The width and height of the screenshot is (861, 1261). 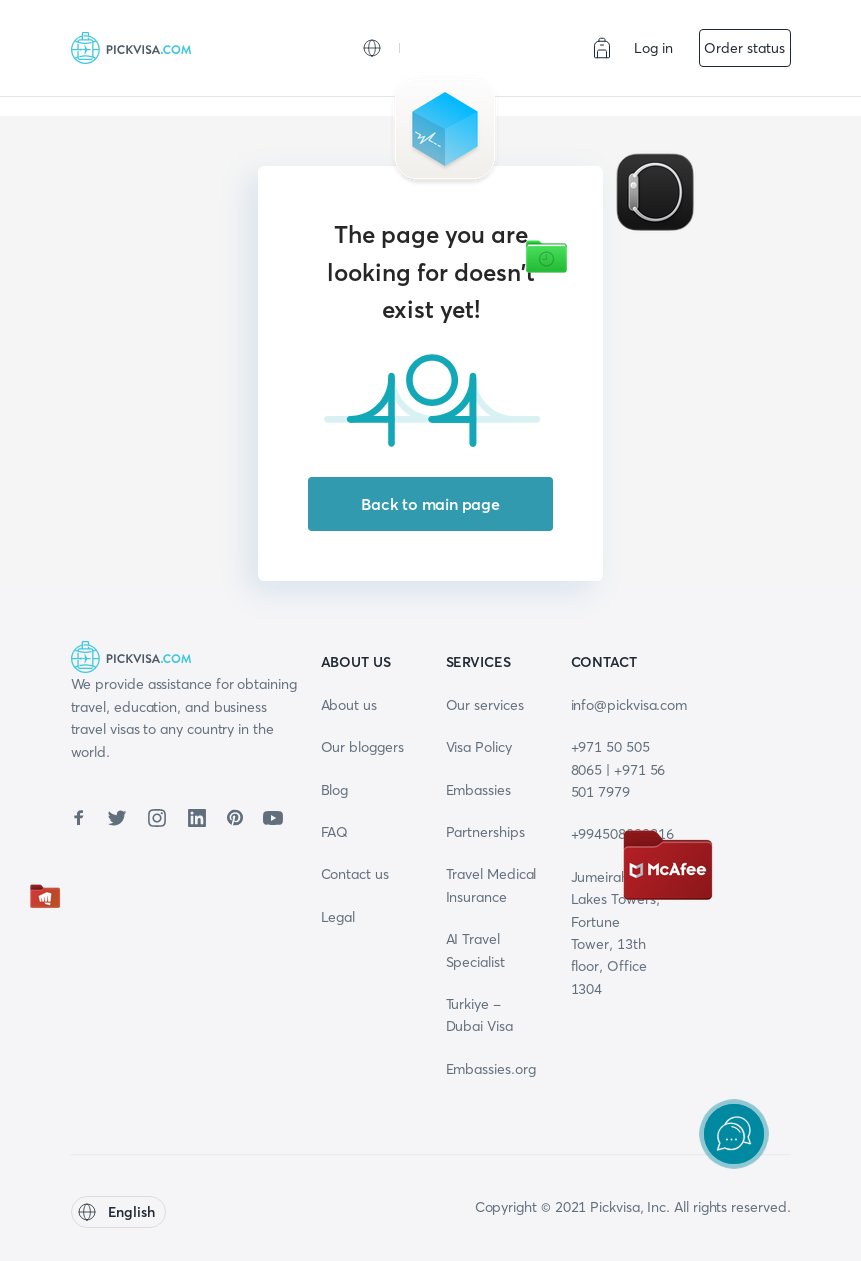 What do you see at coordinates (655, 192) in the screenshot?
I see `open the Apple Watch app` at bounding box center [655, 192].